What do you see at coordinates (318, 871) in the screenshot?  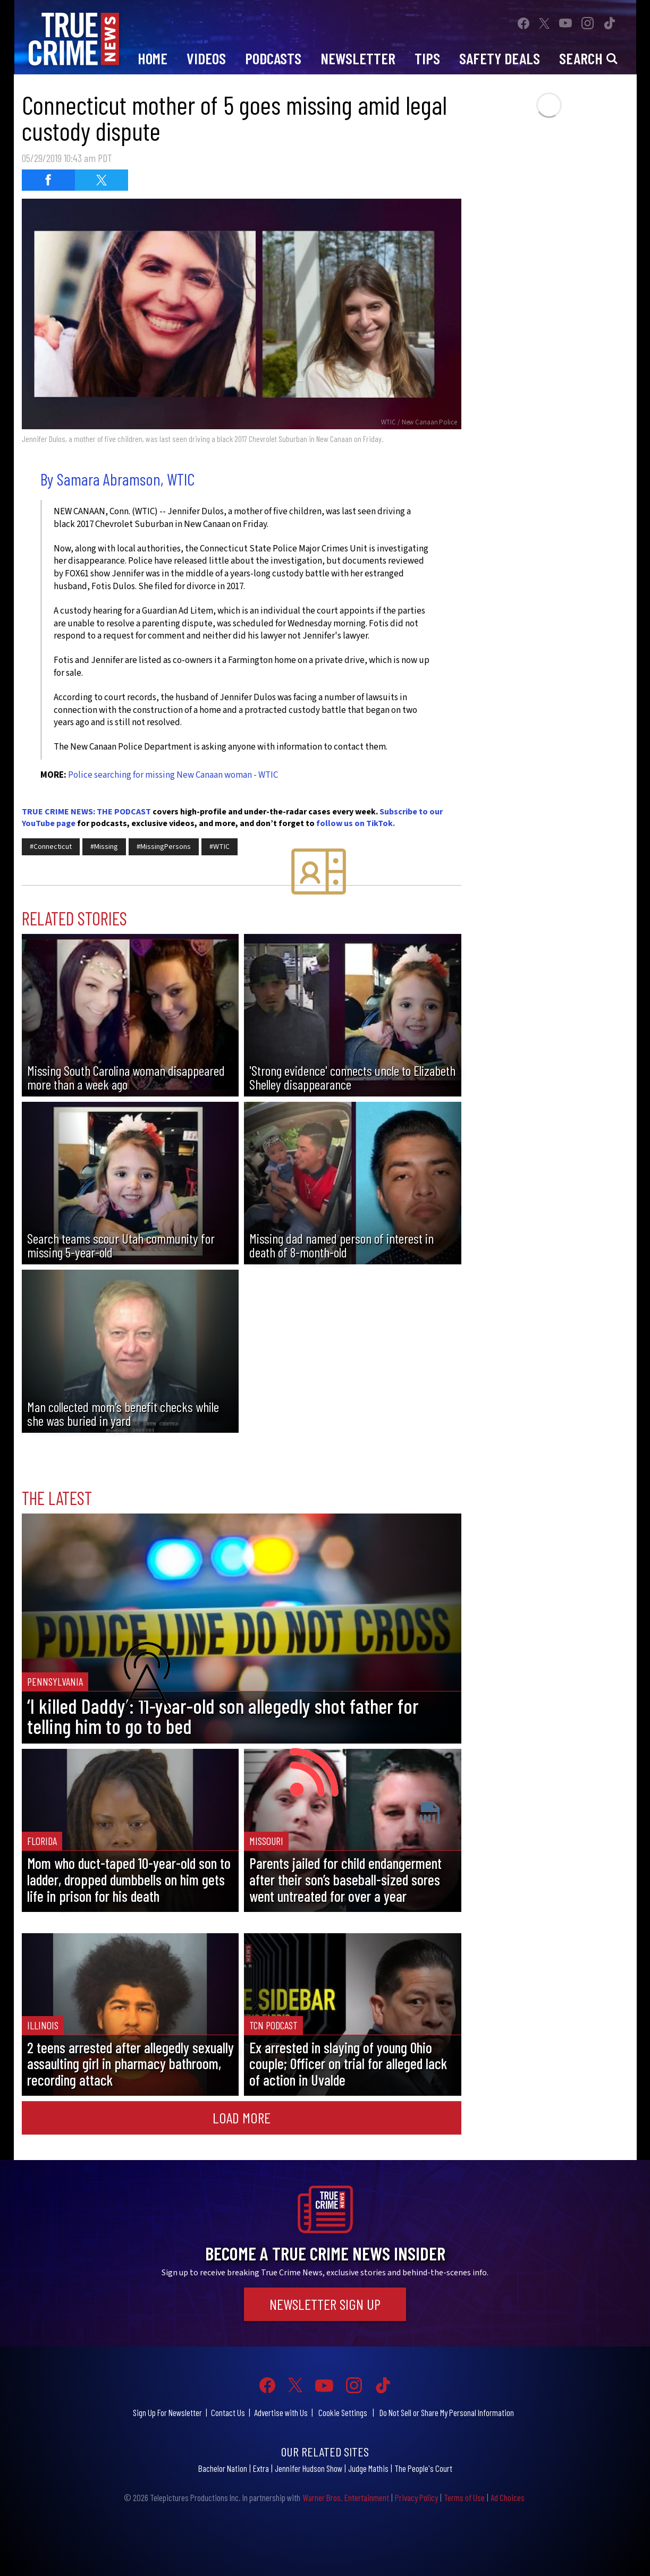 I see `start or join a video conference` at bounding box center [318, 871].